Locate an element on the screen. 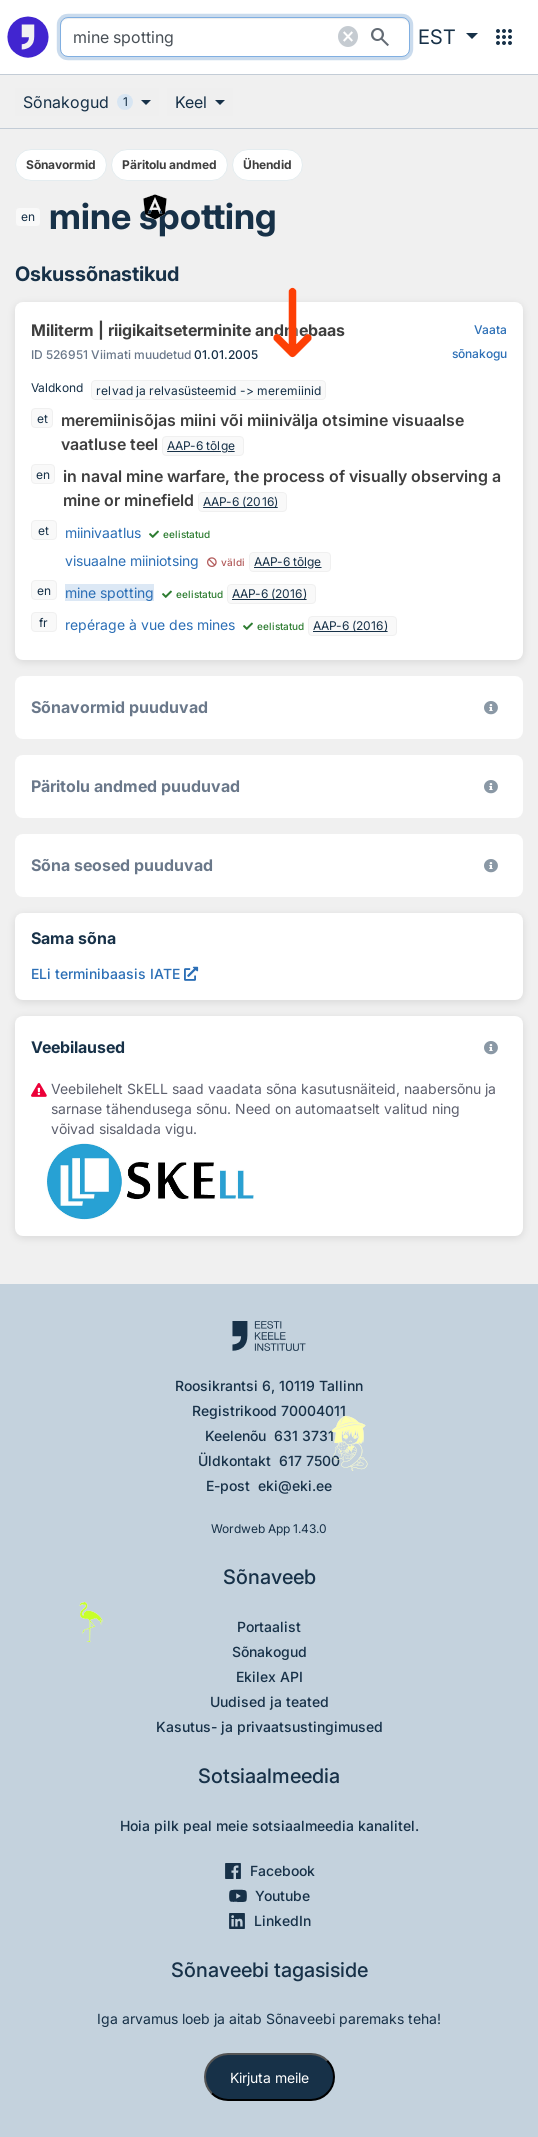  angular framework logo is located at coordinates (155, 207).